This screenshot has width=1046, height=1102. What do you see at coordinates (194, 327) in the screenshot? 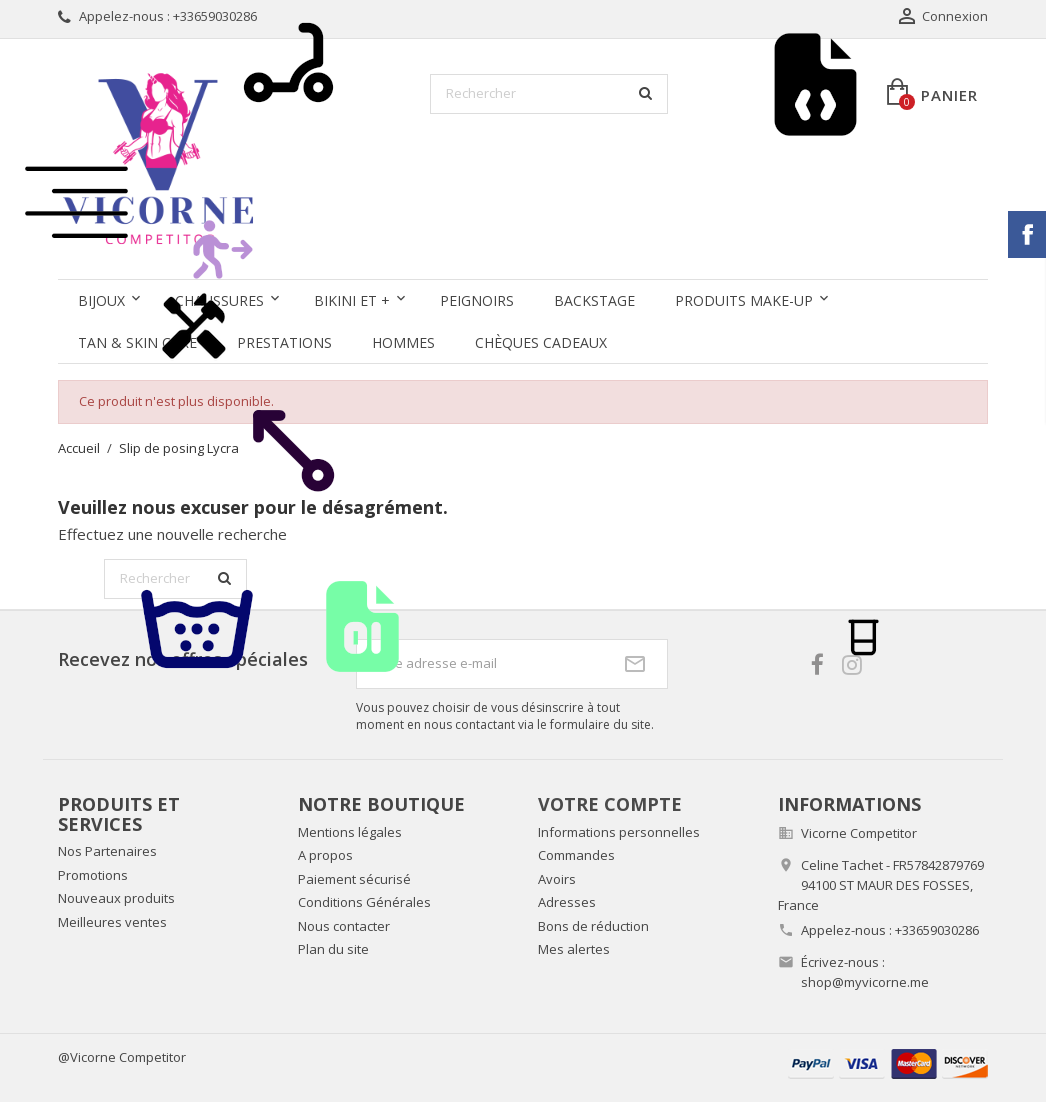
I see `access tools and settings` at bounding box center [194, 327].